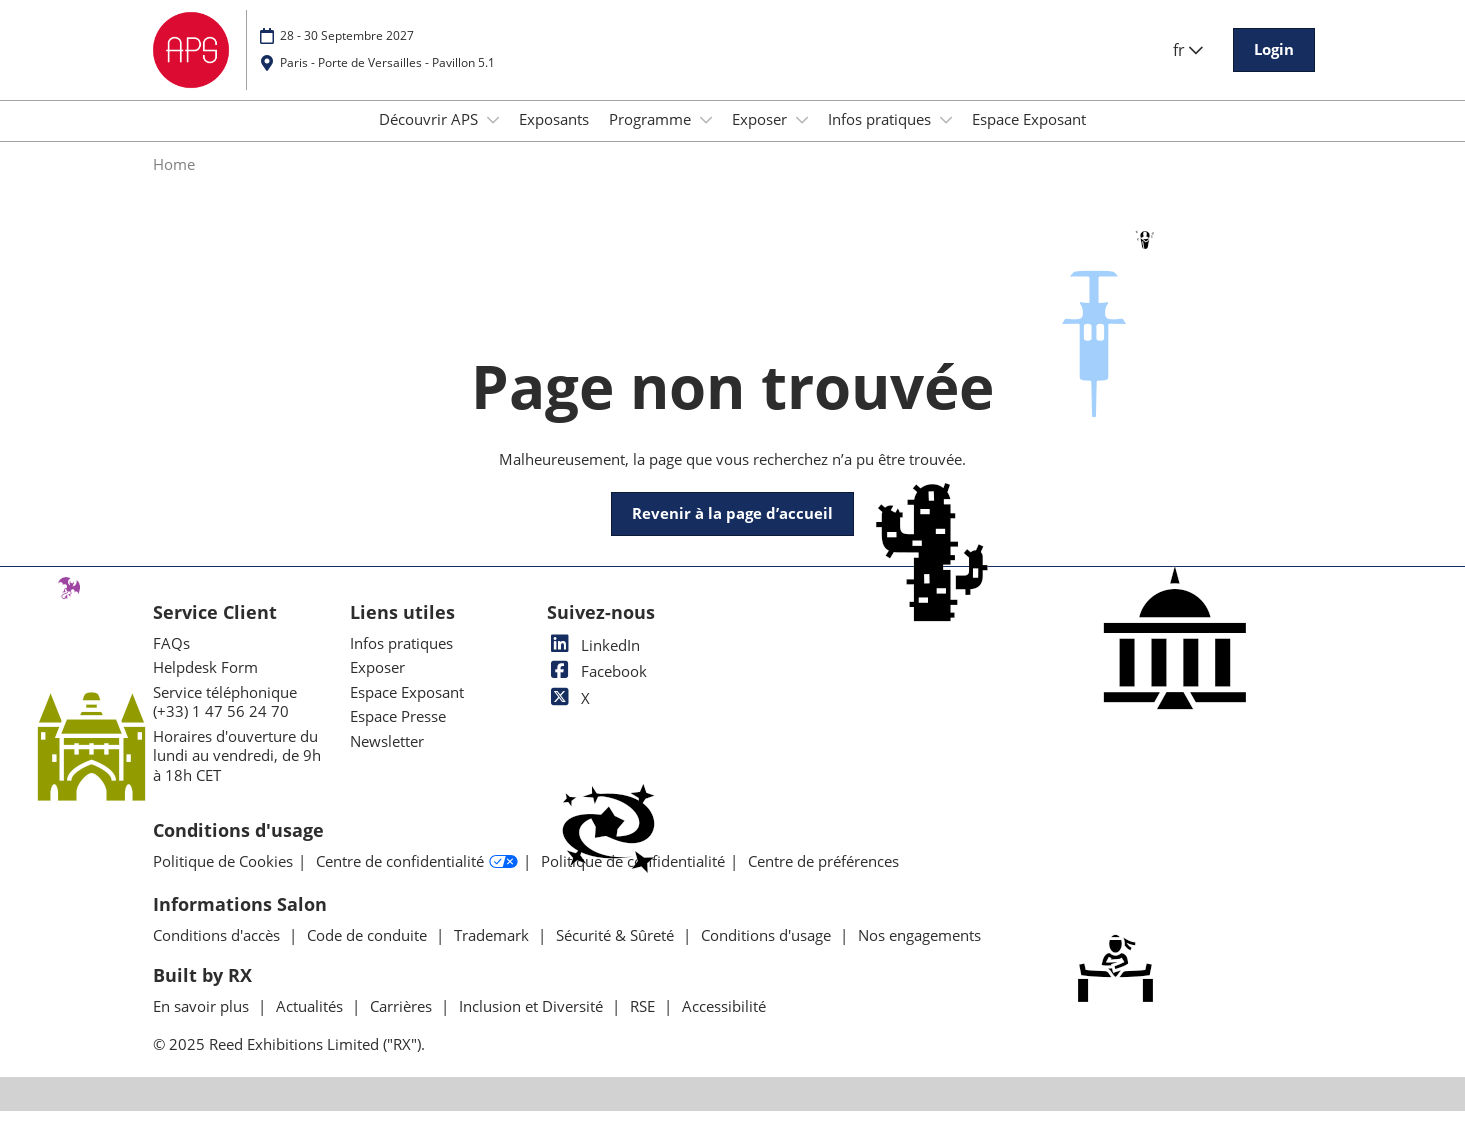 This screenshot has height=1129, width=1465. What do you see at coordinates (1115, 964) in the screenshot?
I see `flexibility or stretching exercise option` at bounding box center [1115, 964].